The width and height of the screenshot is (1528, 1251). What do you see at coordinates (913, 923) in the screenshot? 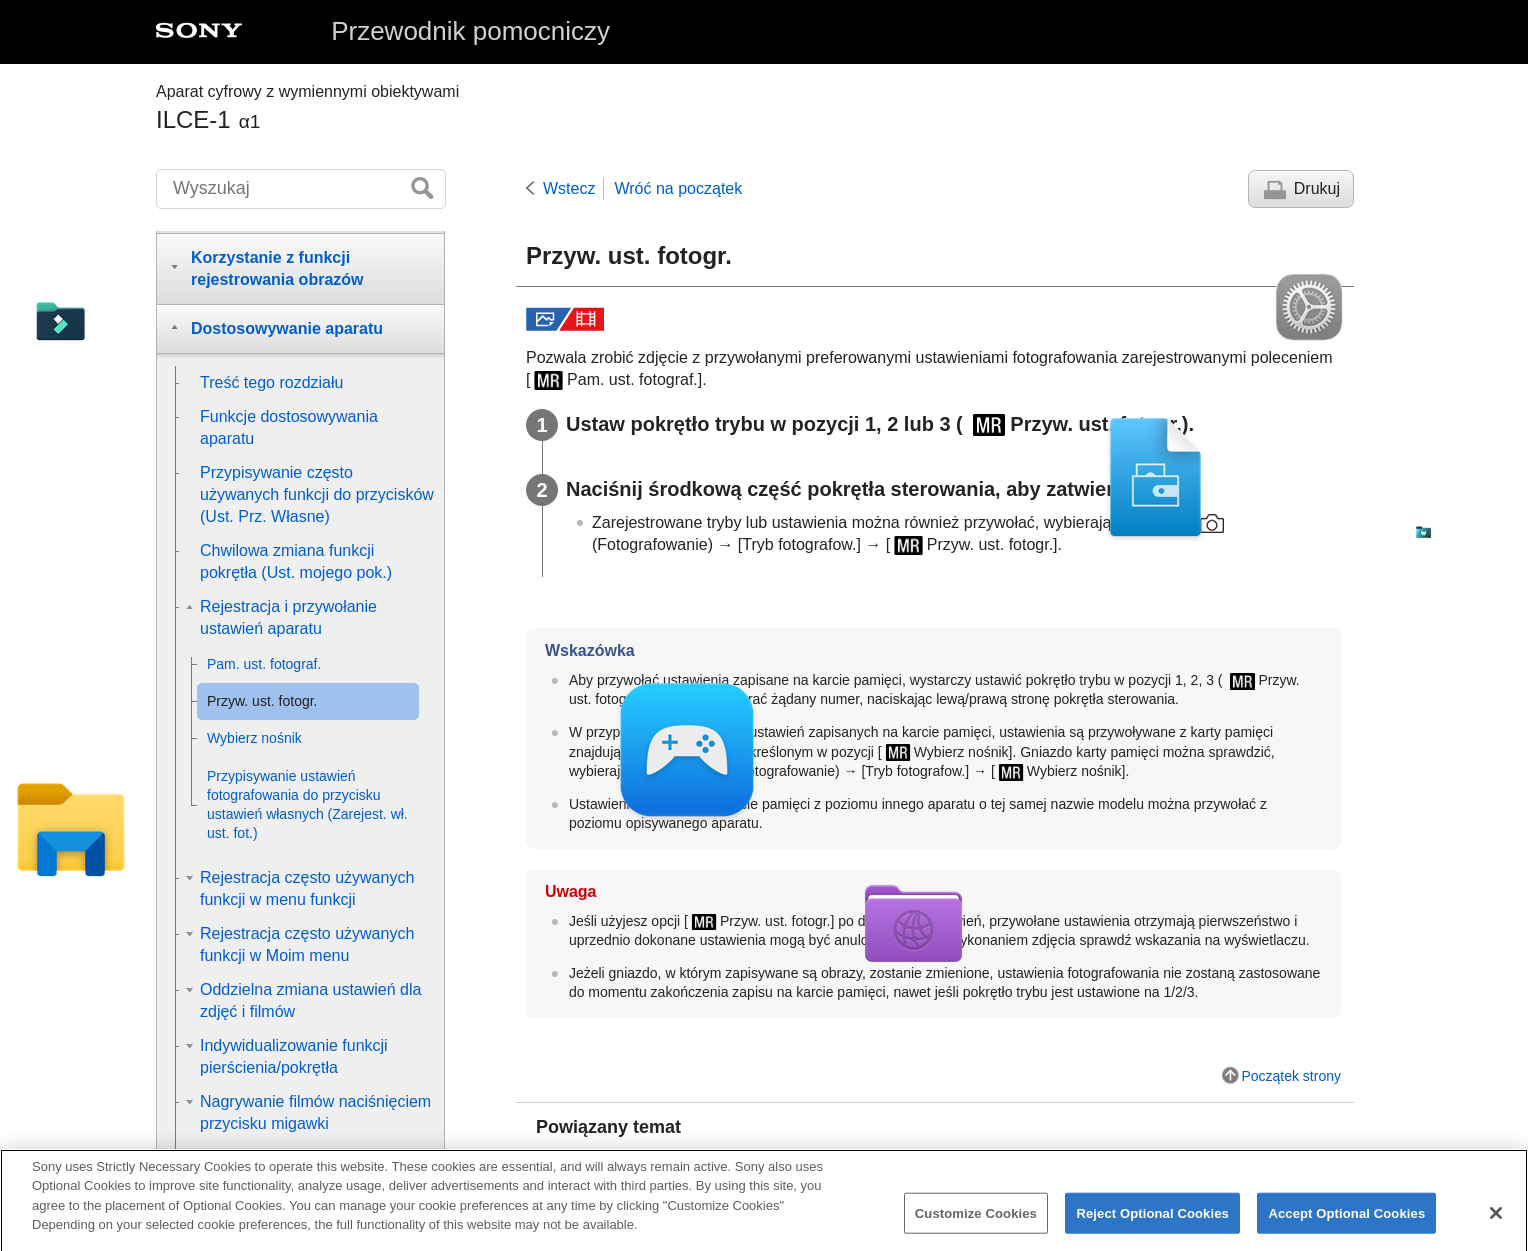
I see `folder containing html or web development files` at bounding box center [913, 923].